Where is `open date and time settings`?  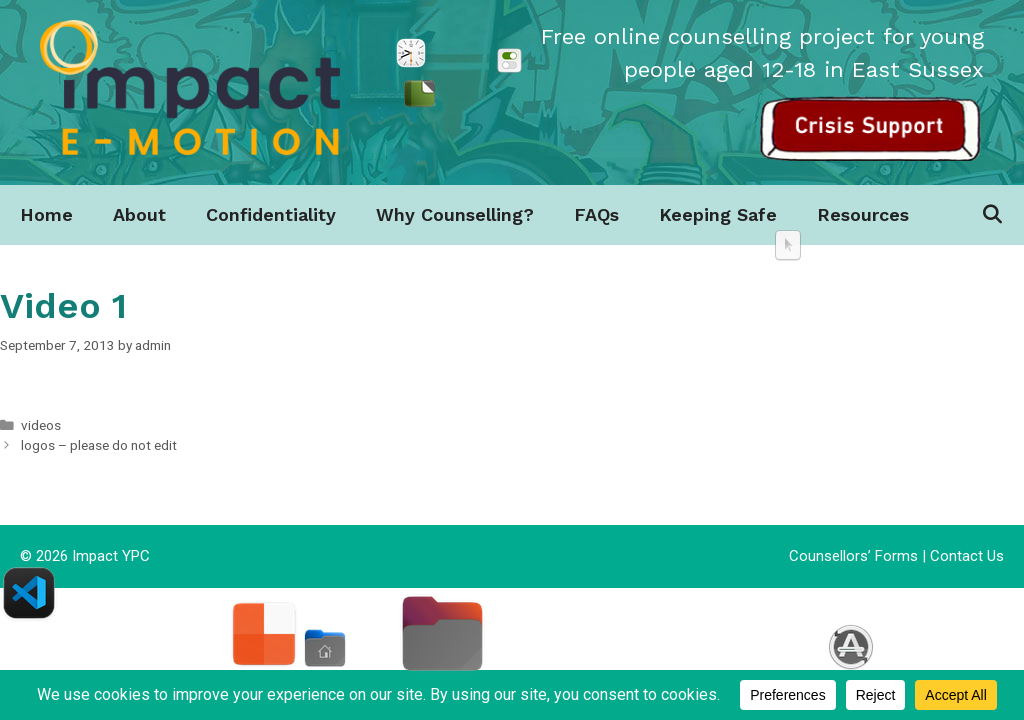
open date and time settings is located at coordinates (411, 53).